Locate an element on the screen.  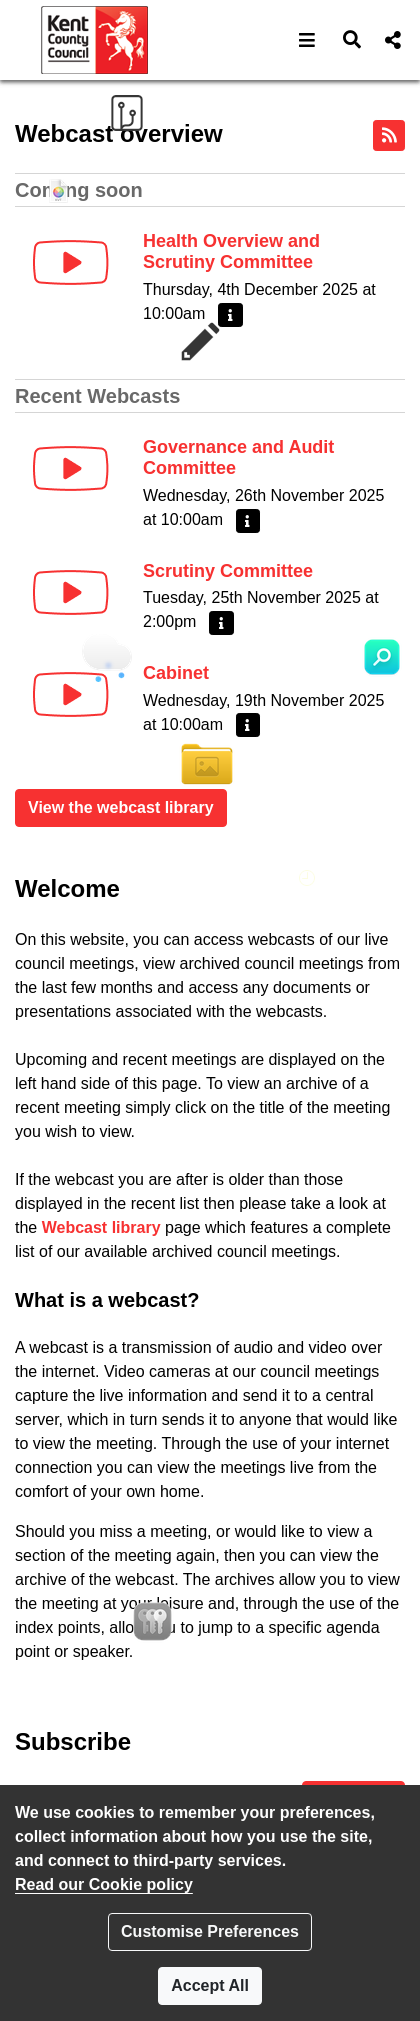
a KVT text file associated with Krita vector graphics is located at coordinates (58, 191).